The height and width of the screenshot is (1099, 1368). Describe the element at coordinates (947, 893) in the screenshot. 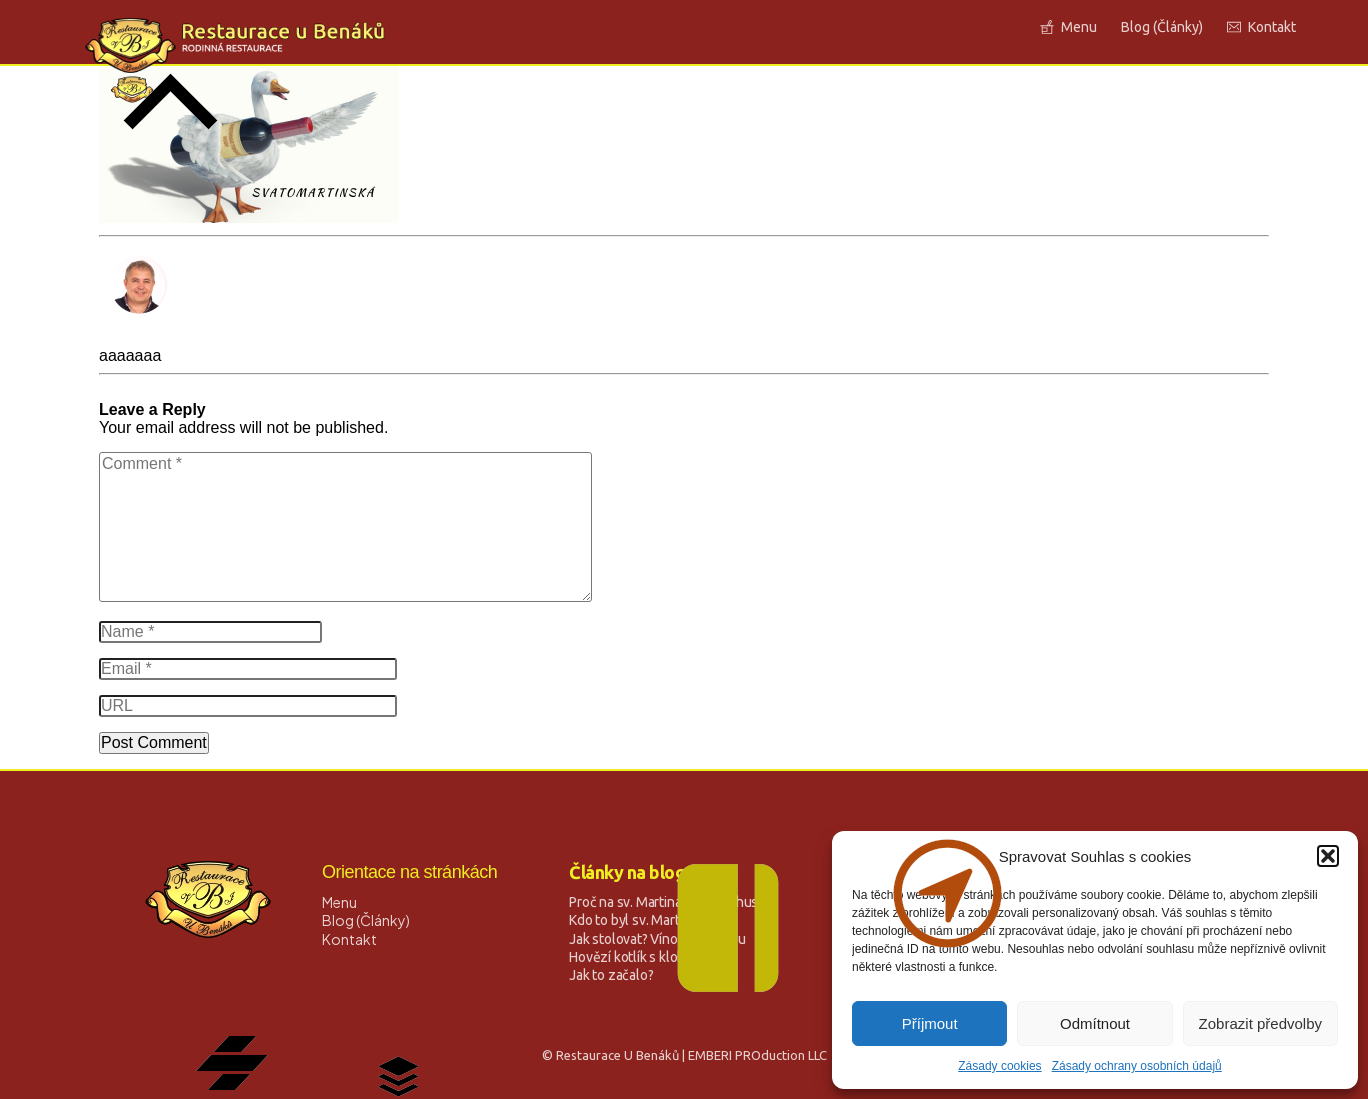

I see `tap to navigate to this location` at that location.